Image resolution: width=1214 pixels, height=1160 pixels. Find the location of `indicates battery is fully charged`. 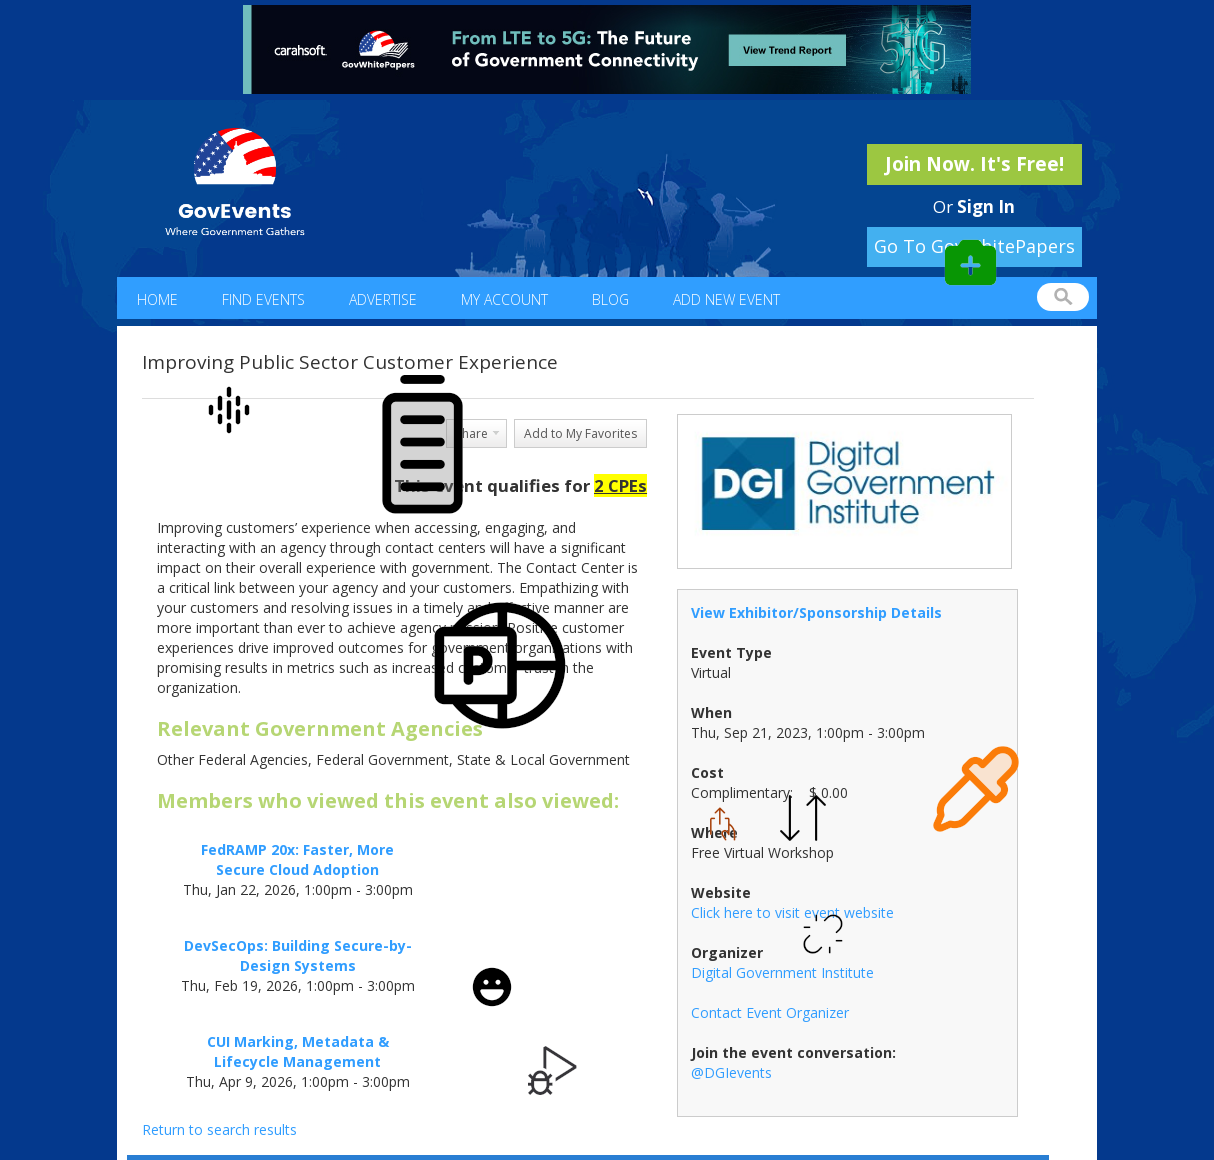

indicates battery is fully charged is located at coordinates (422, 446).